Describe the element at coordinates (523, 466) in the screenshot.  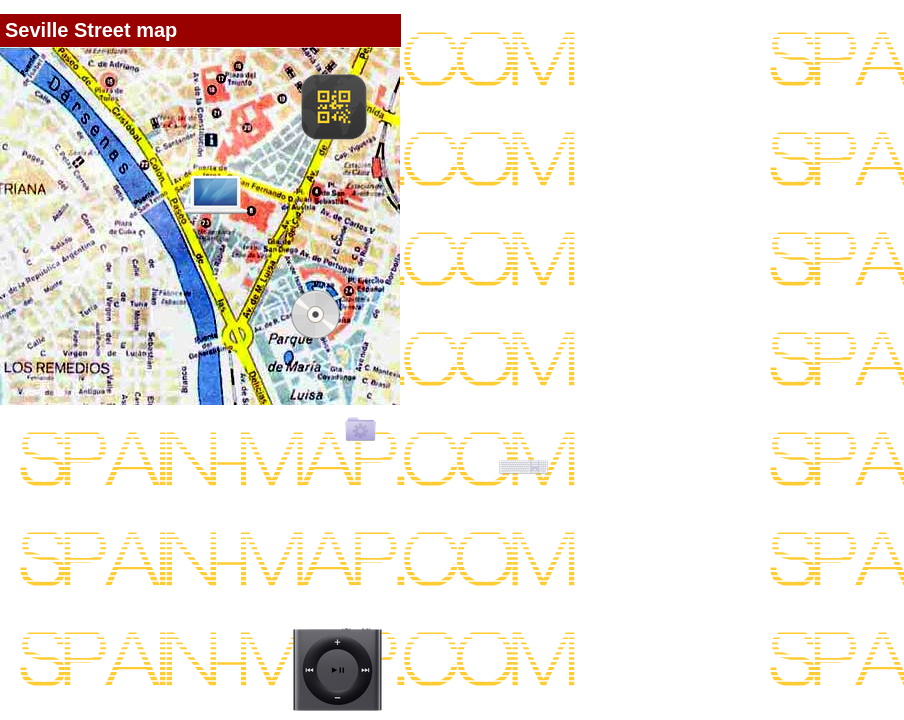
I see `connect a bluetooth keyboard` at that location.